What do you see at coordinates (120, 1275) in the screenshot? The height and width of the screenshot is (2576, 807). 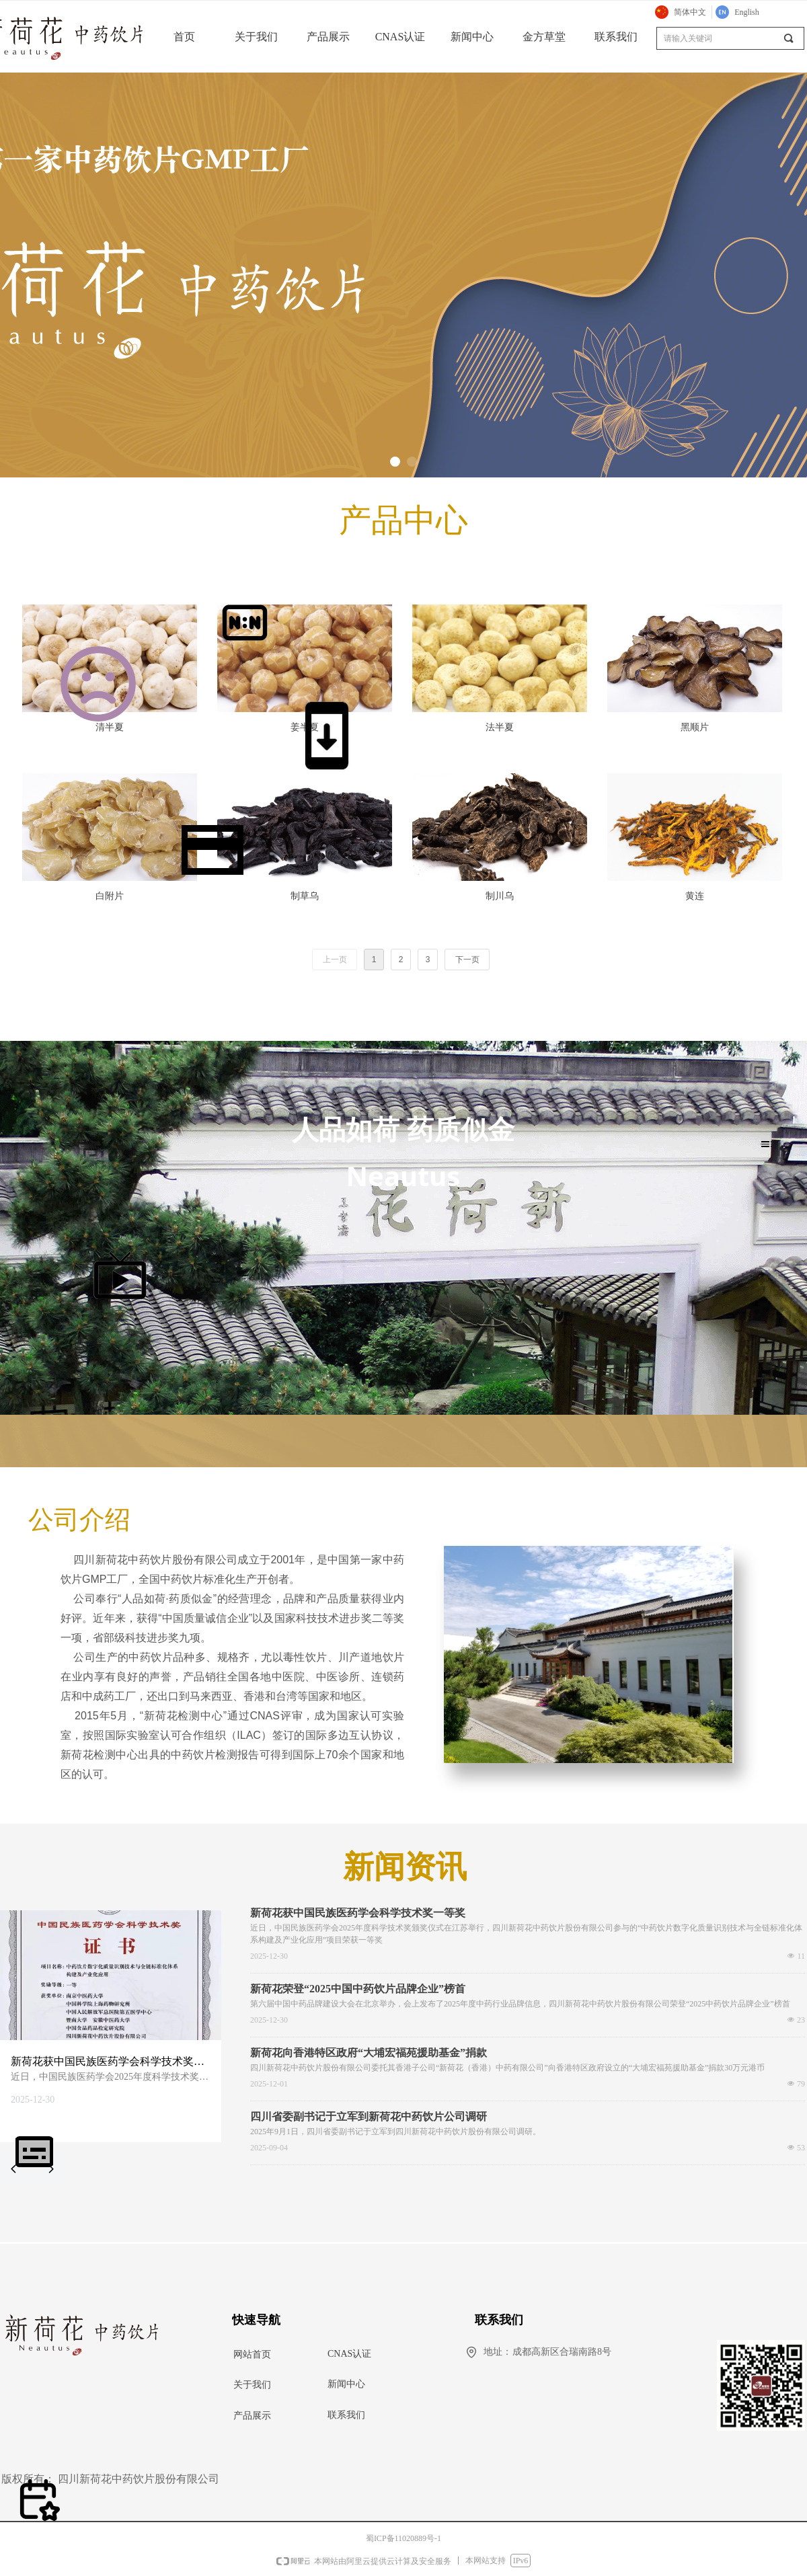 I see `watch live television or streaming content` at bounding box center [120, 1275].